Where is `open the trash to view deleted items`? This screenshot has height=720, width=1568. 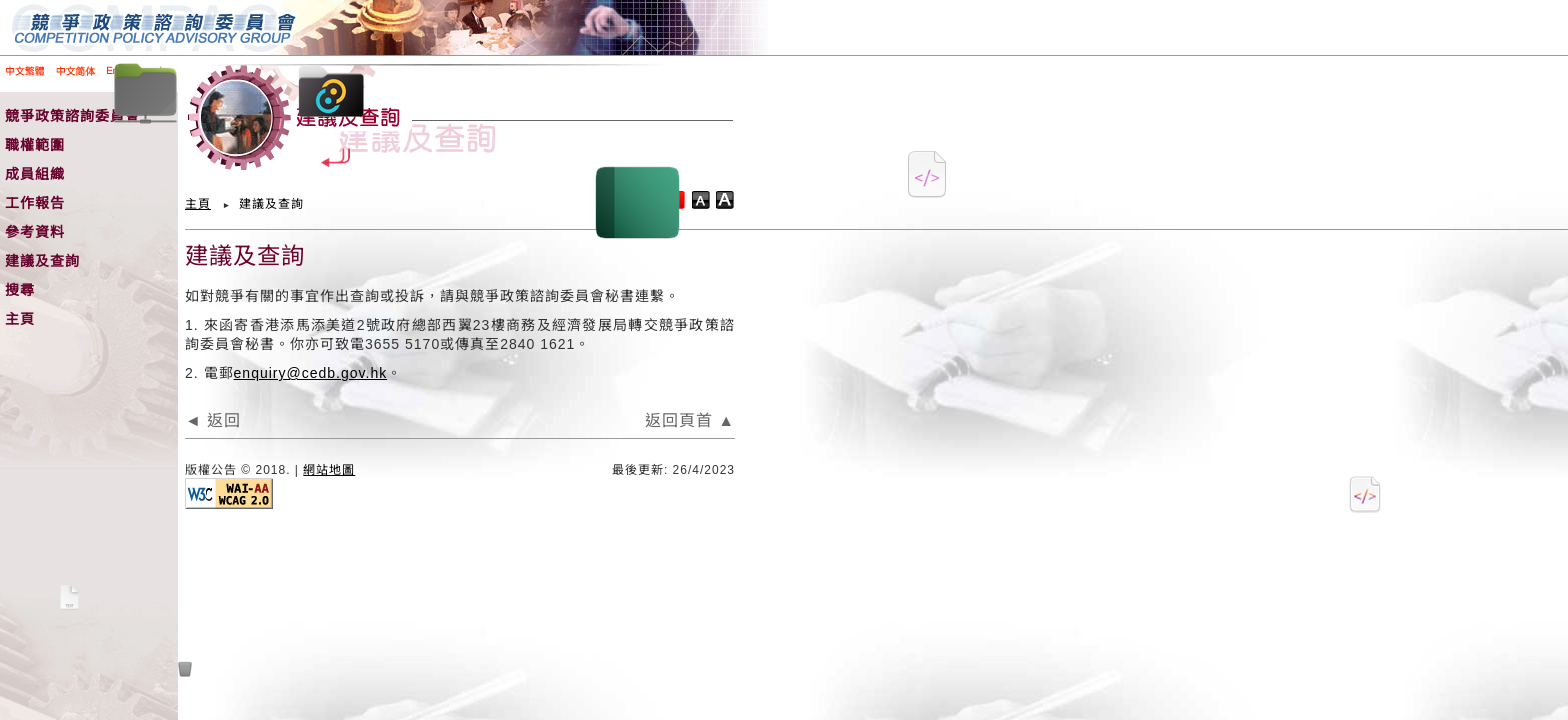
open the trash to view deleted items is located at coordinates (185, 669).